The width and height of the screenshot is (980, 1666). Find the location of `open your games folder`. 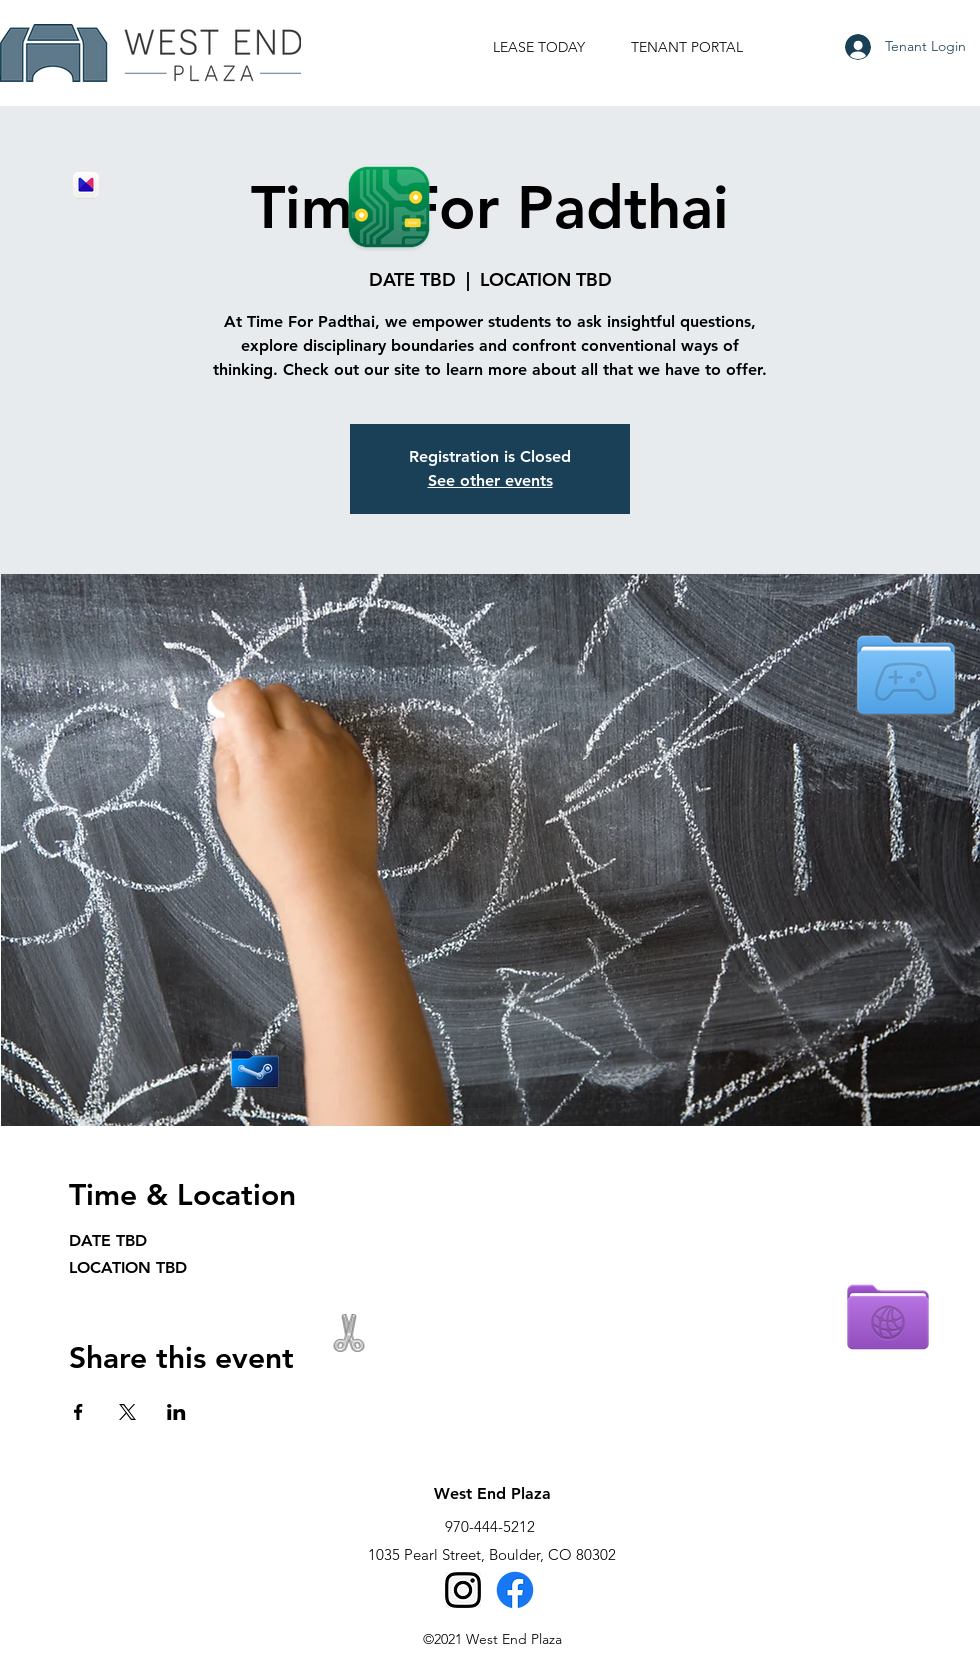

open your games folder is located at coordinates (906, 675).